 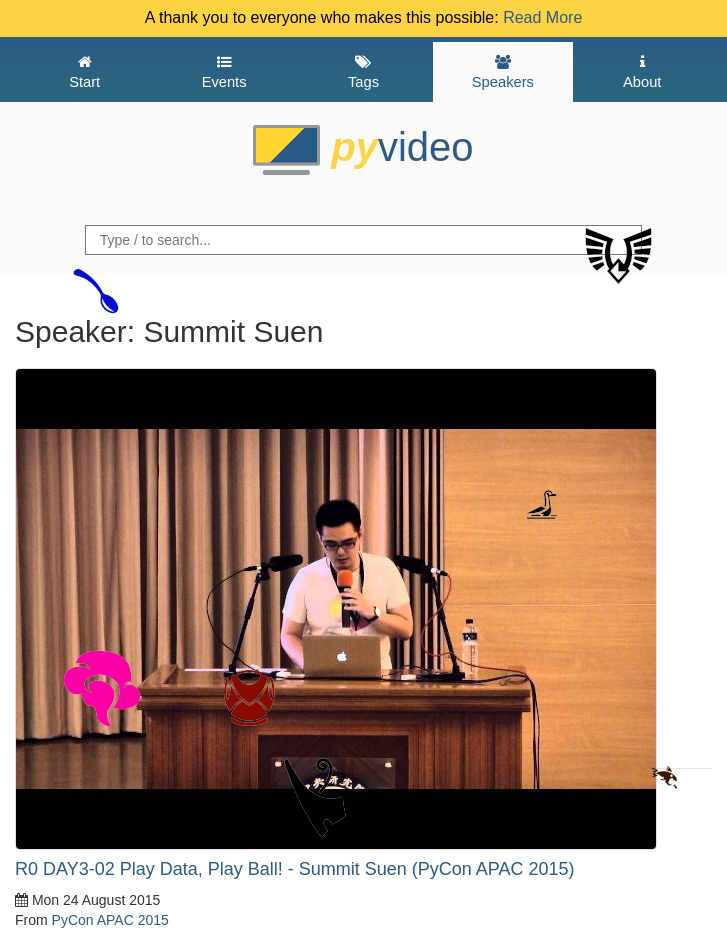 What do you see at coordinates (96, 291) in the screenshot?
I see `select utensil or cutlery option` at bounding box center [96, 291].